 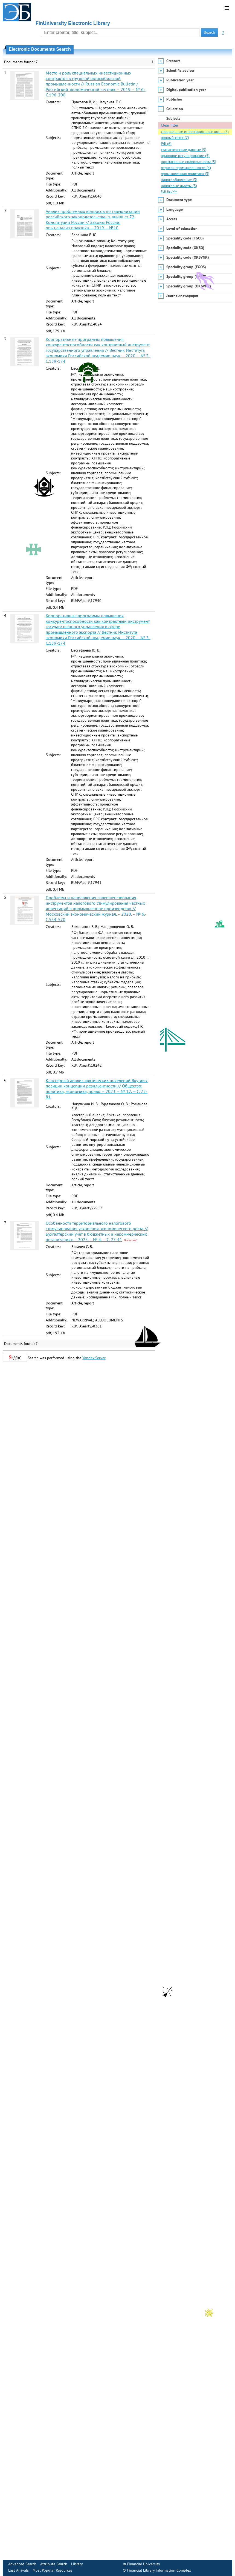 I want to click on cast a cleaning or sweep spell, so click(x=167, y=1992).